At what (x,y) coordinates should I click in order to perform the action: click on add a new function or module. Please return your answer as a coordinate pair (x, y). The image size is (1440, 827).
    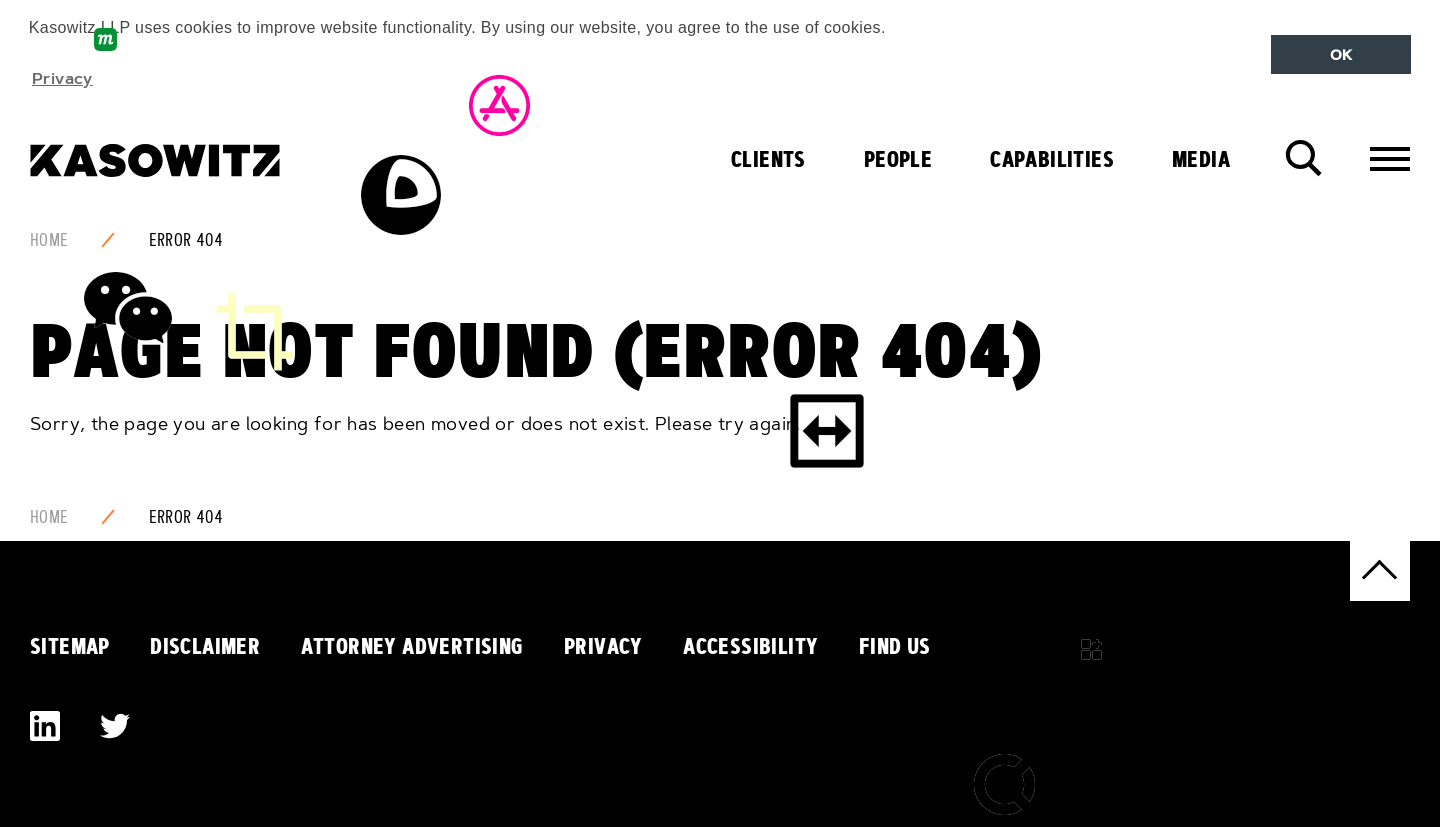
    Looking at the image, I should click on (1091, 649).